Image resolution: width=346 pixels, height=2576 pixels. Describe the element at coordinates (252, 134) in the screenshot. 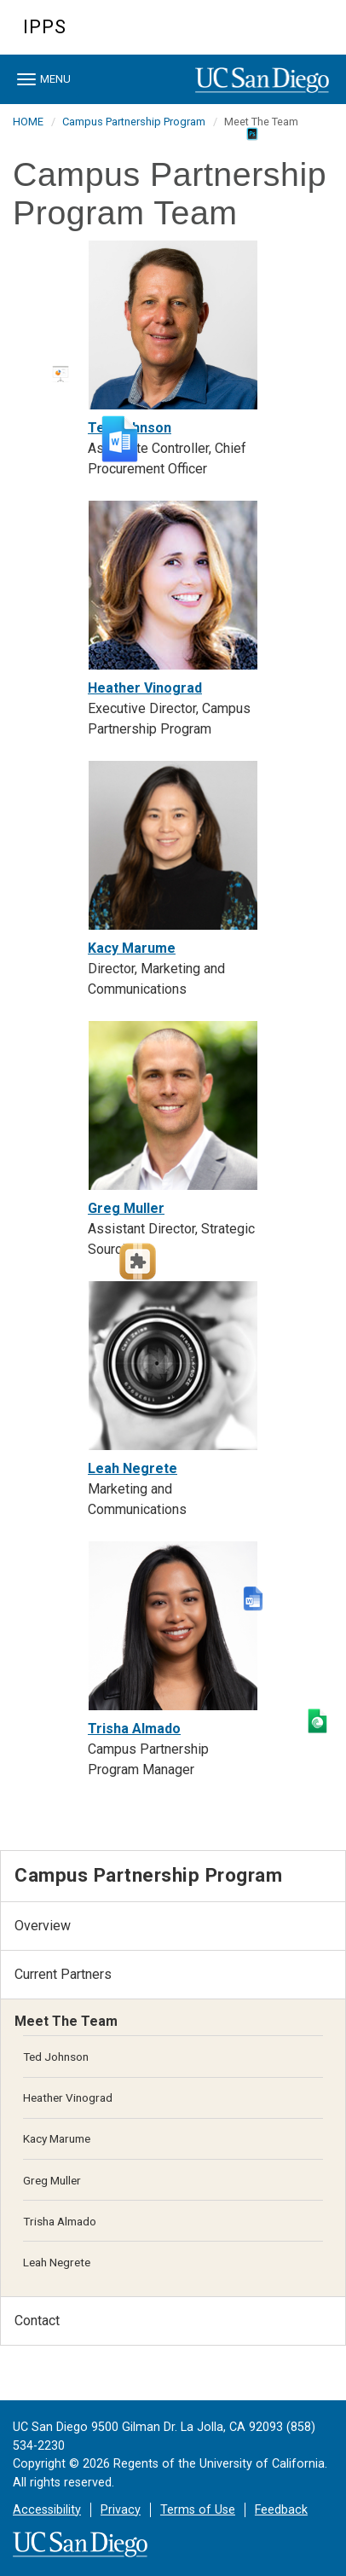

I see `adobe photoshop file type indicator` at that location.